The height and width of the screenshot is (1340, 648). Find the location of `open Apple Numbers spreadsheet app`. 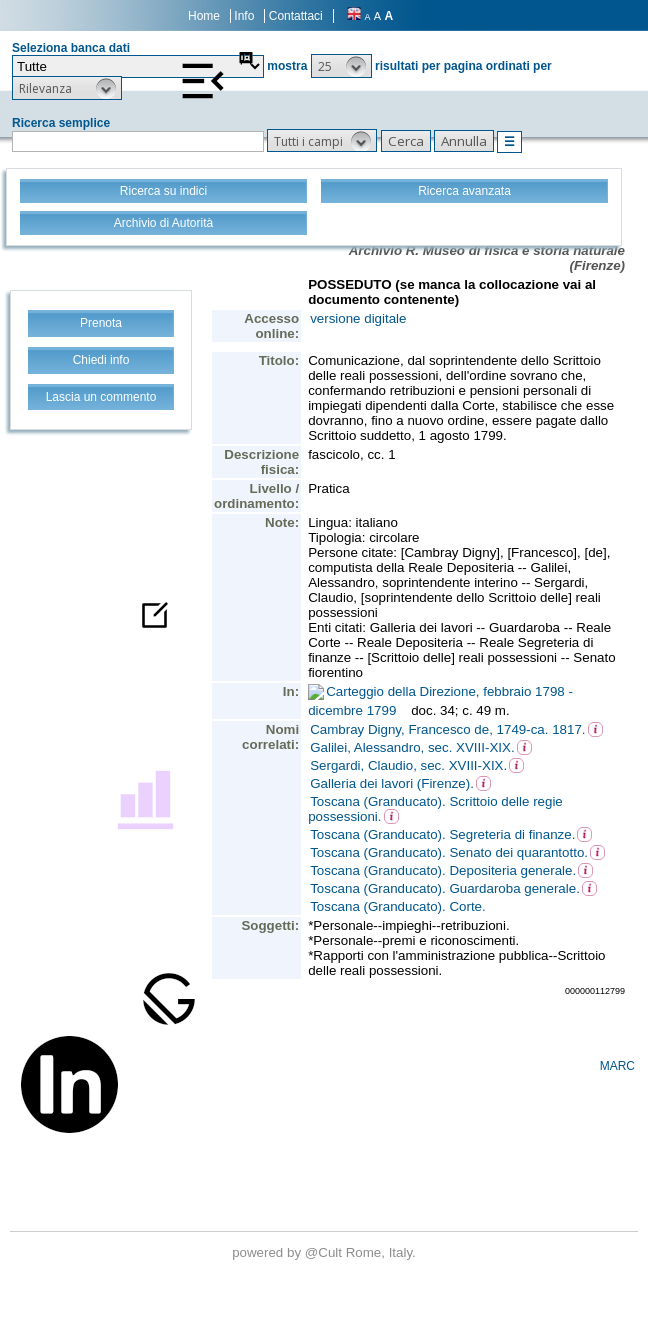

open Apple Numbers spreadsheet app is located at coordinates (144, 800).